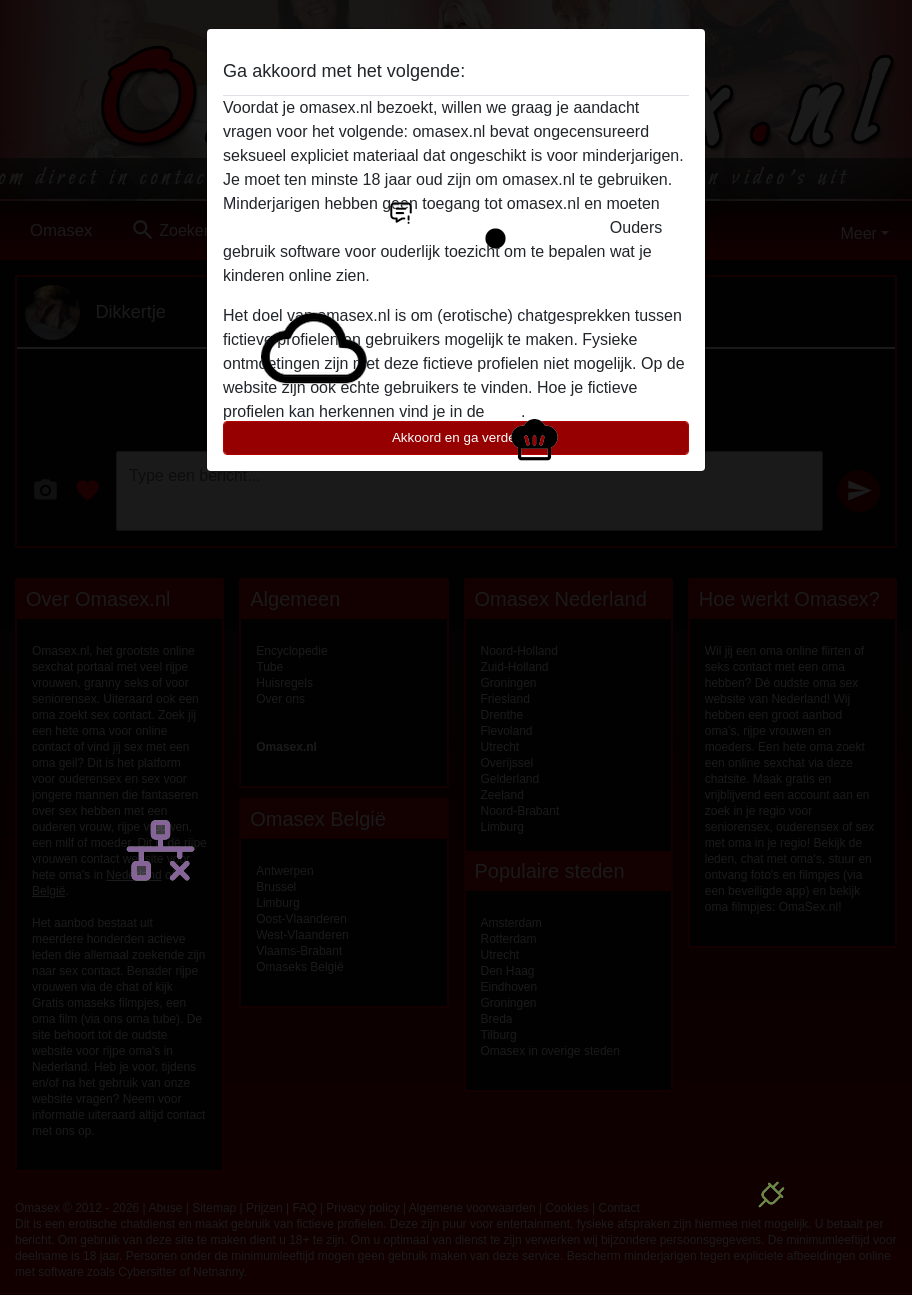  Describe the element at coordinates (495, 238) in the screenshot. I see `indicates an unread notification or new item` at that location.